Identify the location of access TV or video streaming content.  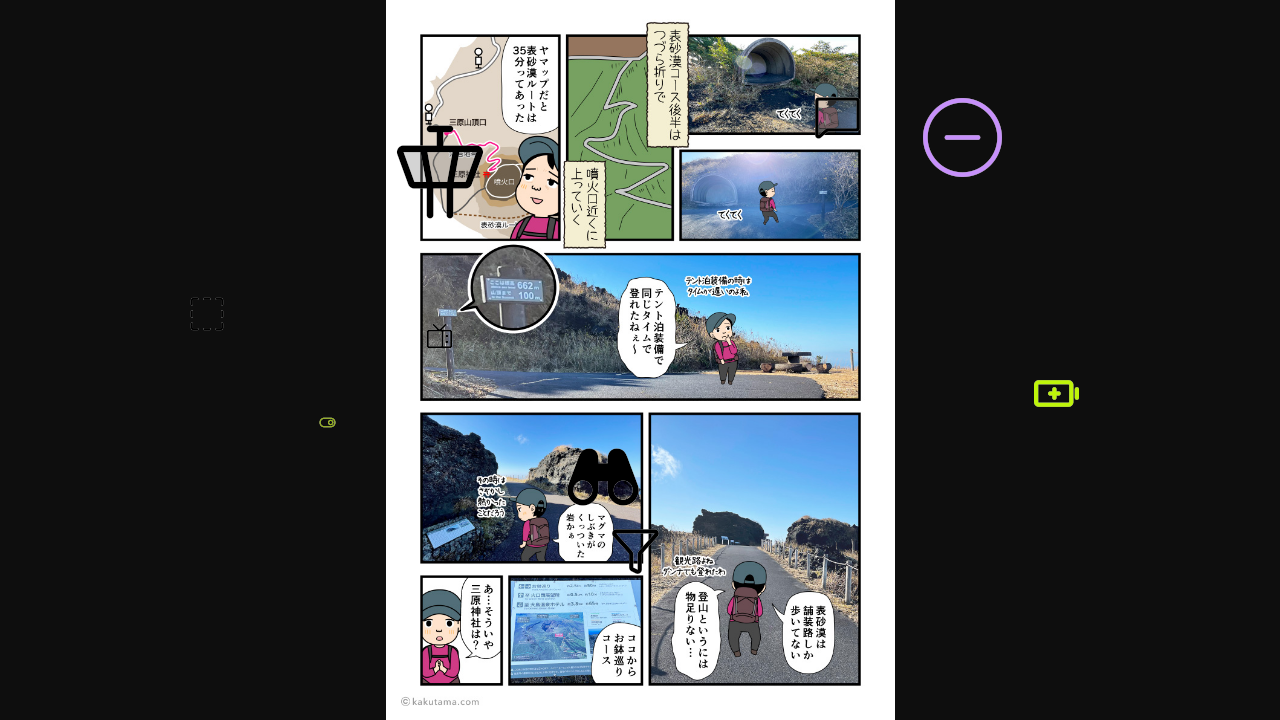
(439, 337).